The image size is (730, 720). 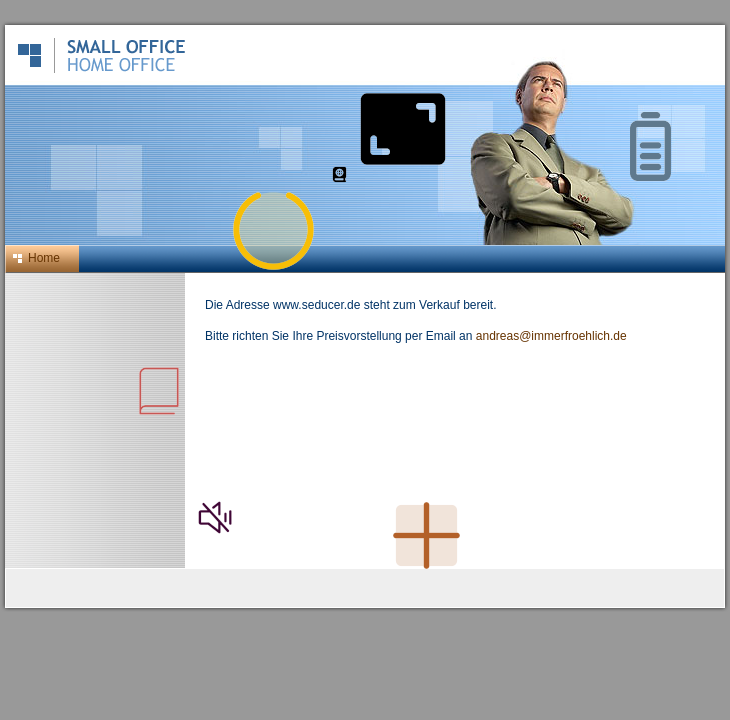 What do you see at coordinates (426, 535) in the screenshot?
I see `add a new item` at bounding box center [426, 535].